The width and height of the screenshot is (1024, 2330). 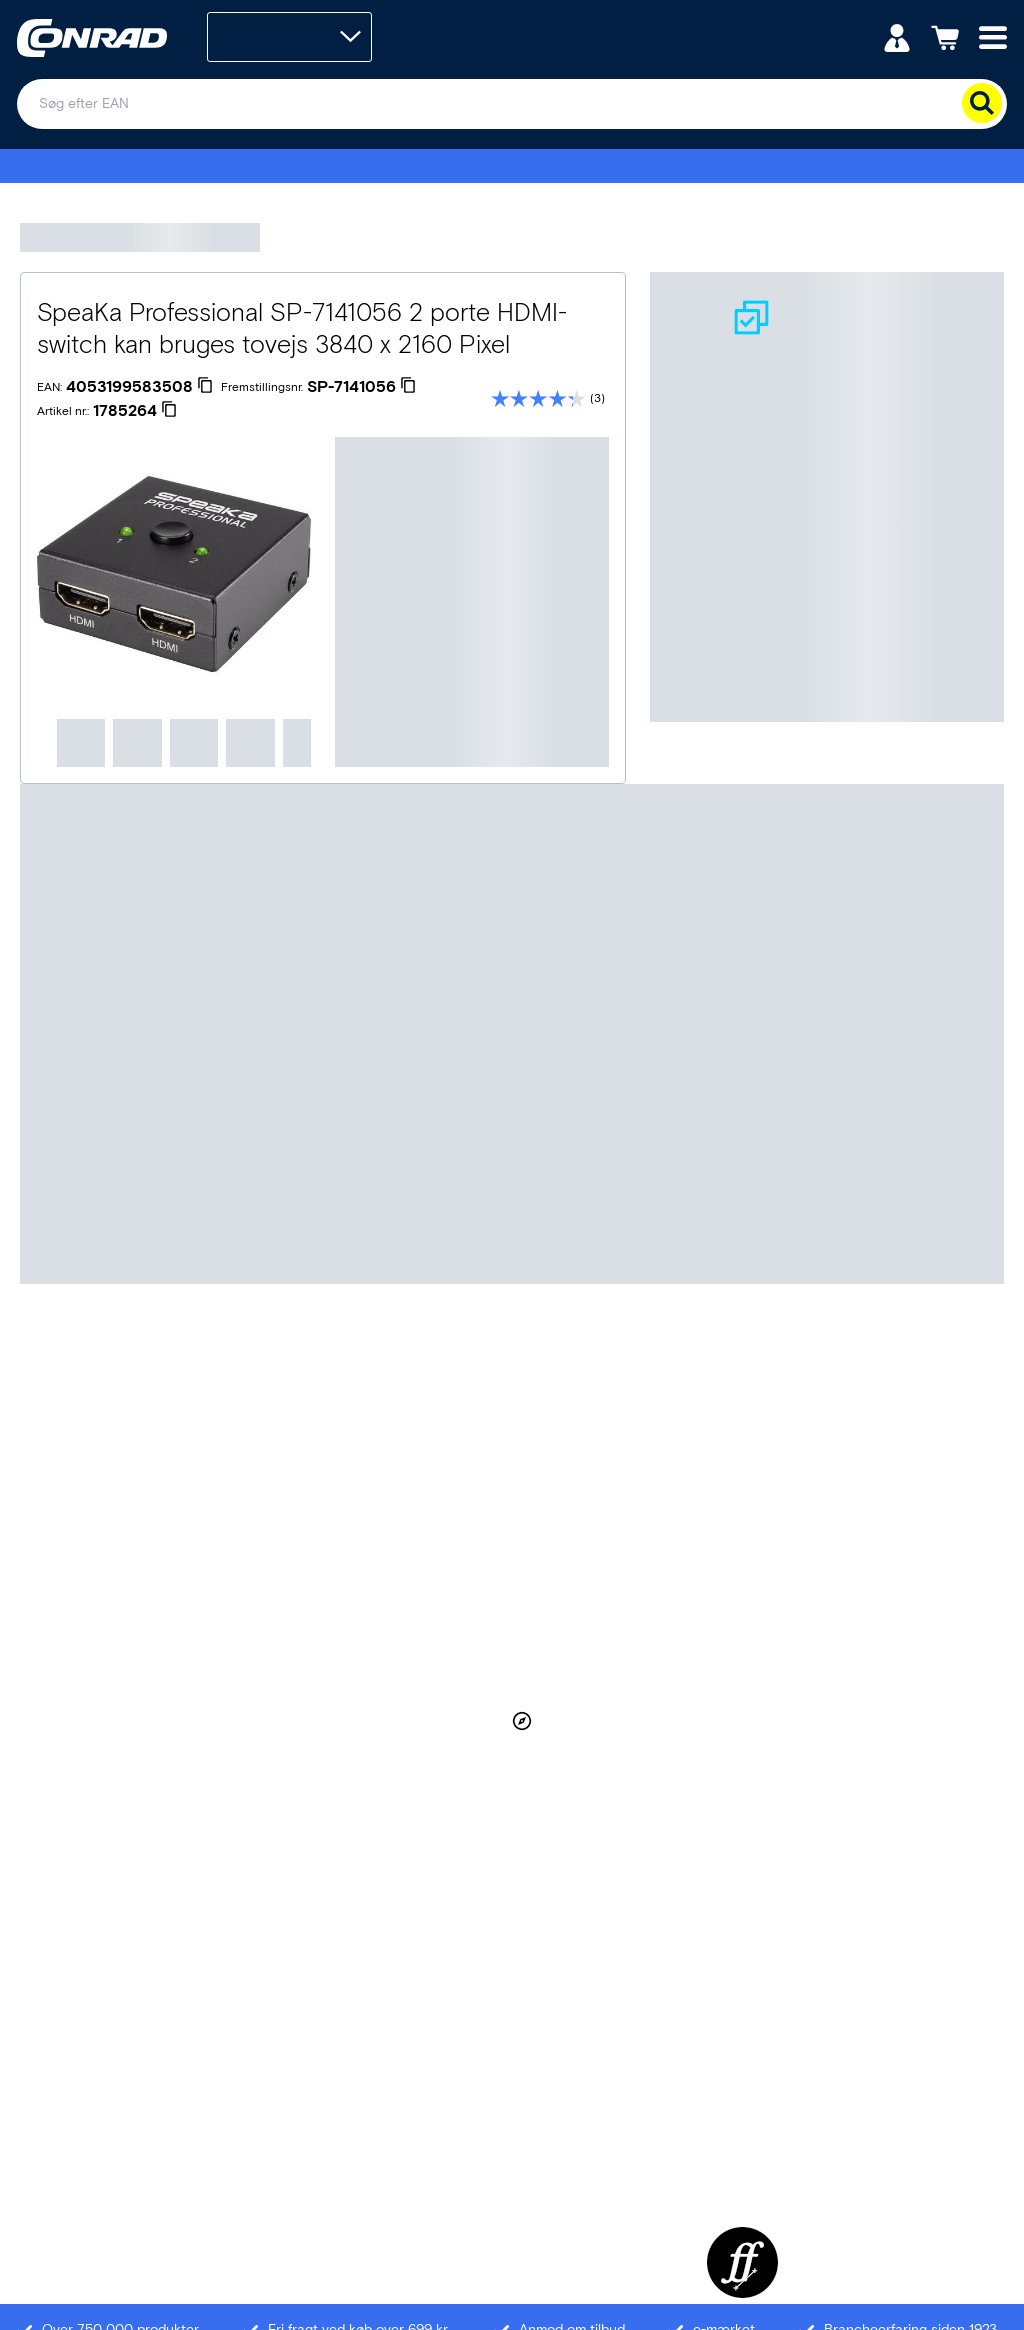 What do you see at coordinates (751, 317) in the screenshot?
I see `select multiple items` at bounding box center [751, 317].